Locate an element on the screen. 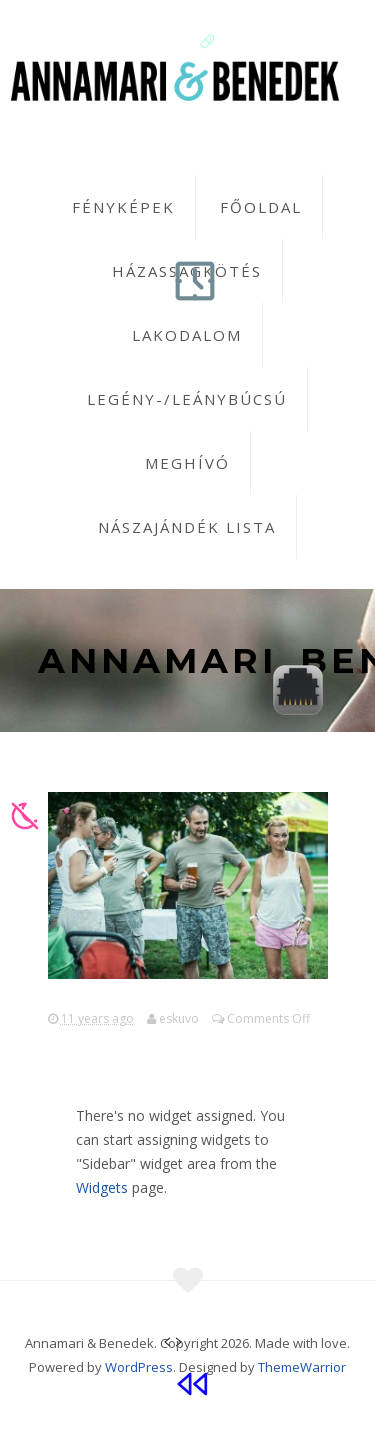  access medication or health information is located at coordinates (207, 41).